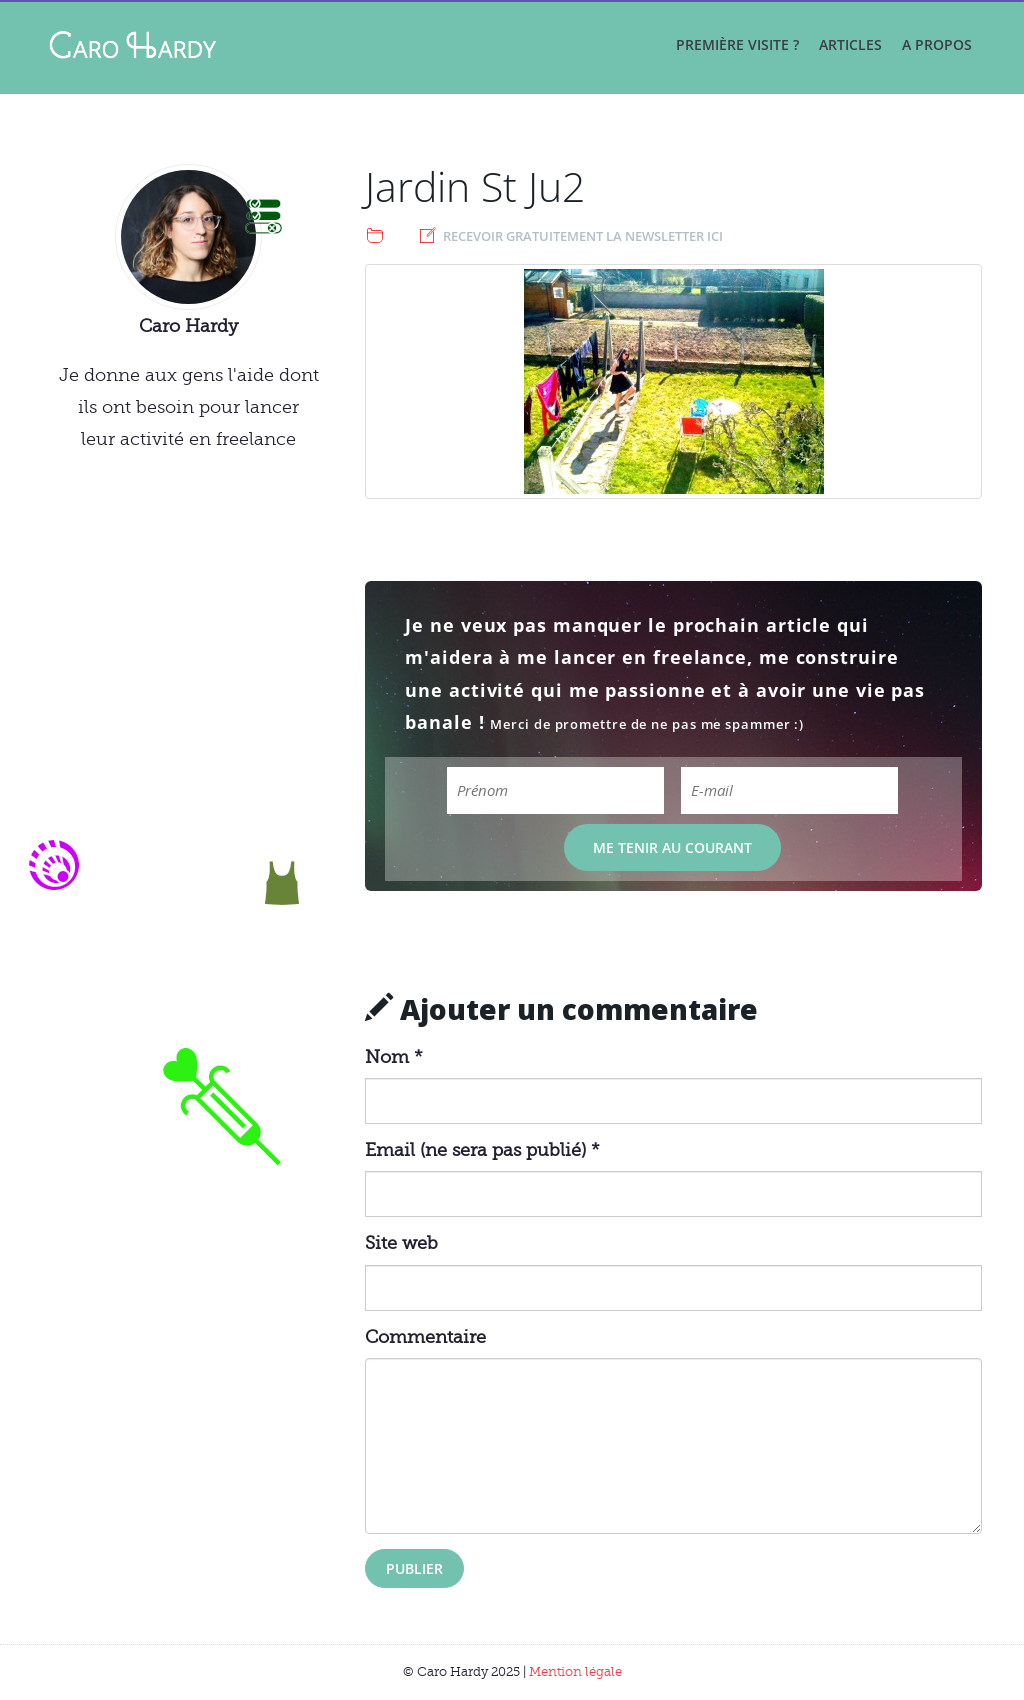 The image size is (1024, 1700). Describe the element at coordinates (54, 865) in the screenshot. I see `activate sonic or speed boost ability` at that location.